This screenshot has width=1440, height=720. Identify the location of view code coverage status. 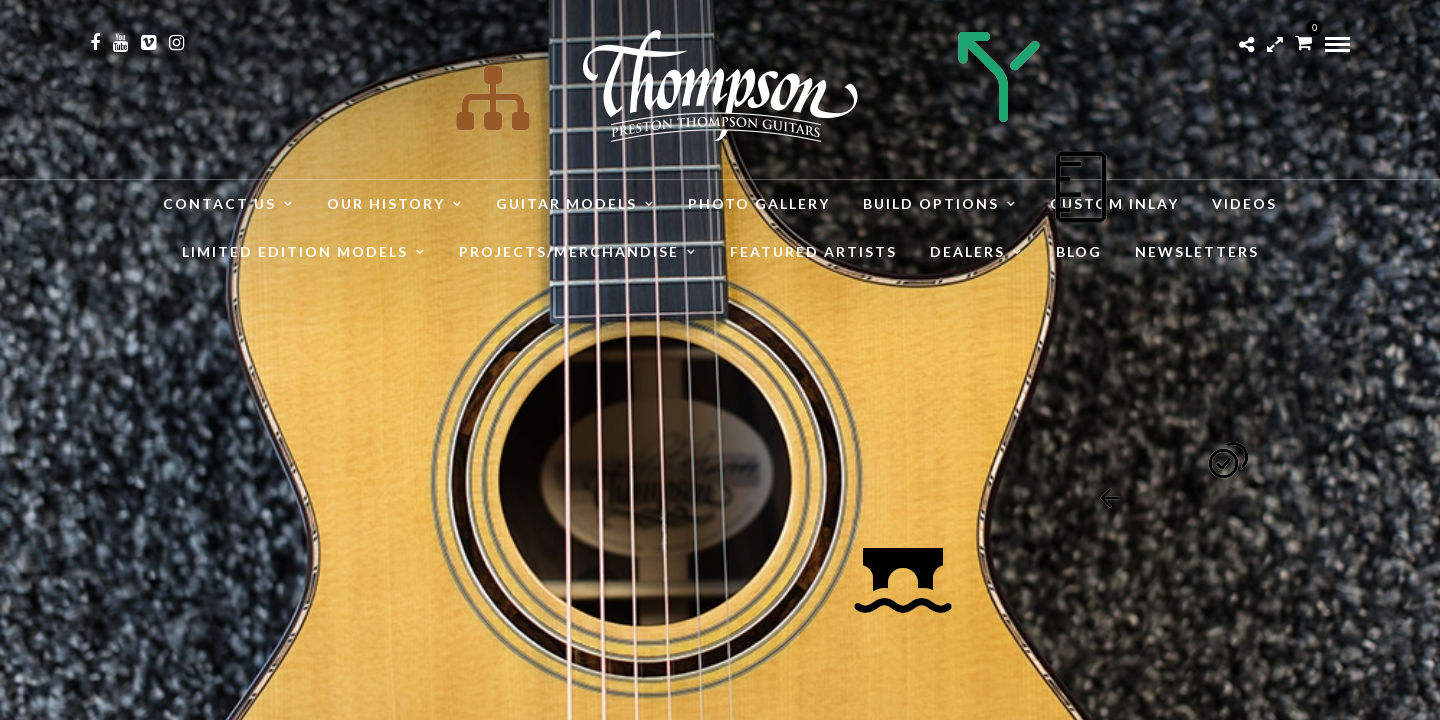
(1228, 458).